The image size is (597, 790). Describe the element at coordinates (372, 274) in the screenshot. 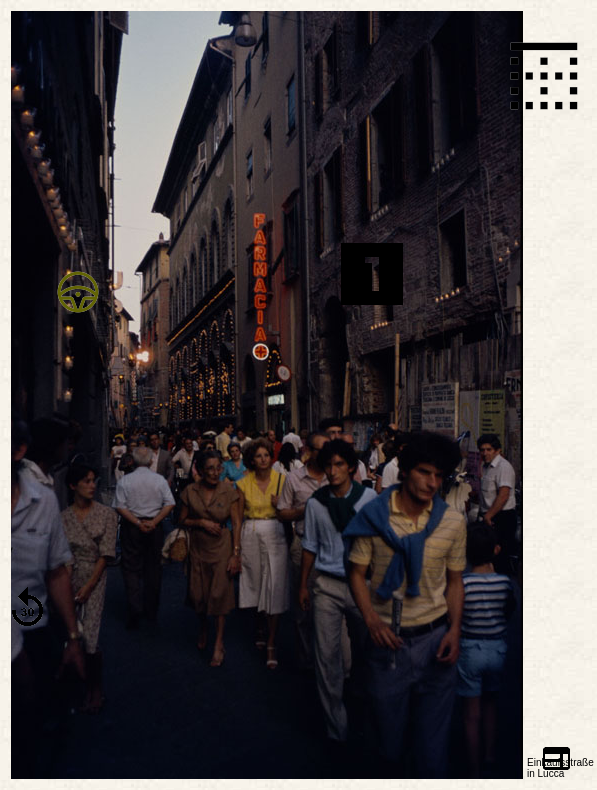

I see `select option one or first item` at that location.